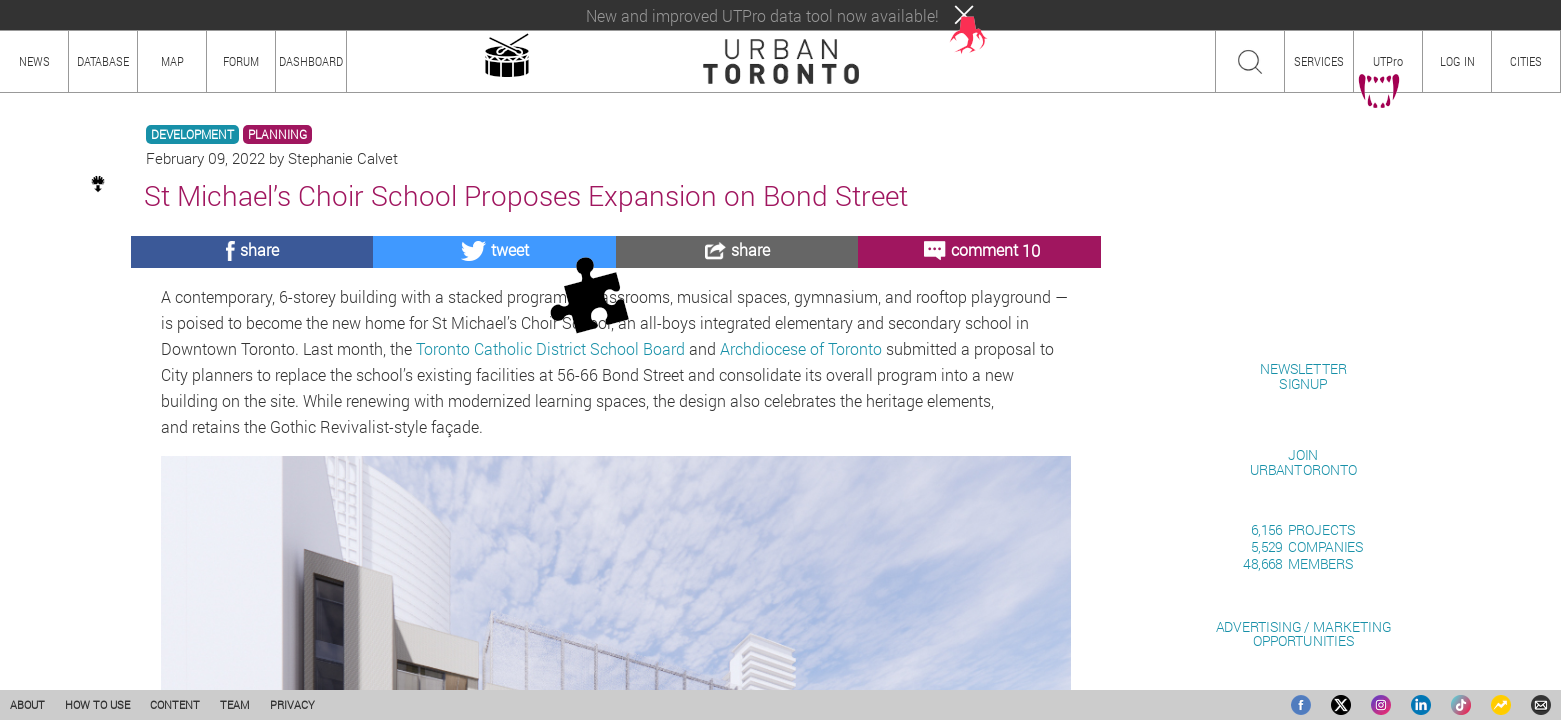 The width and height of the screenshot is (1561, 720). What do you see at coordinates (507, 55) in the screenshot?
I see `access music or sound settings` at bounding box center [507, 55].